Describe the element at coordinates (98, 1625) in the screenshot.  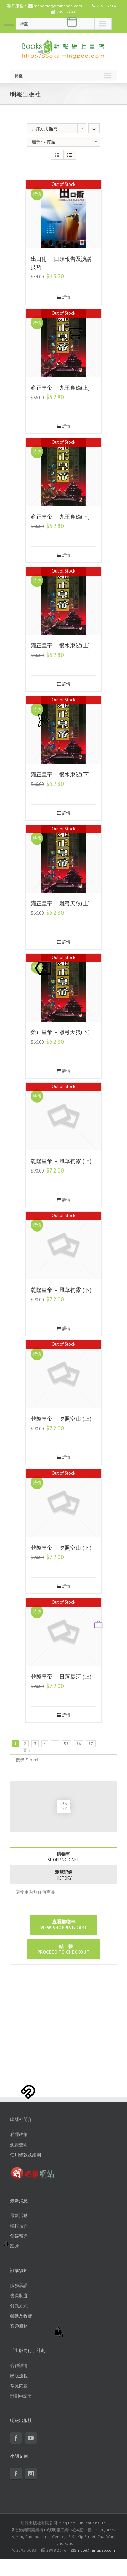
I see `view your shopping bag` at that location.